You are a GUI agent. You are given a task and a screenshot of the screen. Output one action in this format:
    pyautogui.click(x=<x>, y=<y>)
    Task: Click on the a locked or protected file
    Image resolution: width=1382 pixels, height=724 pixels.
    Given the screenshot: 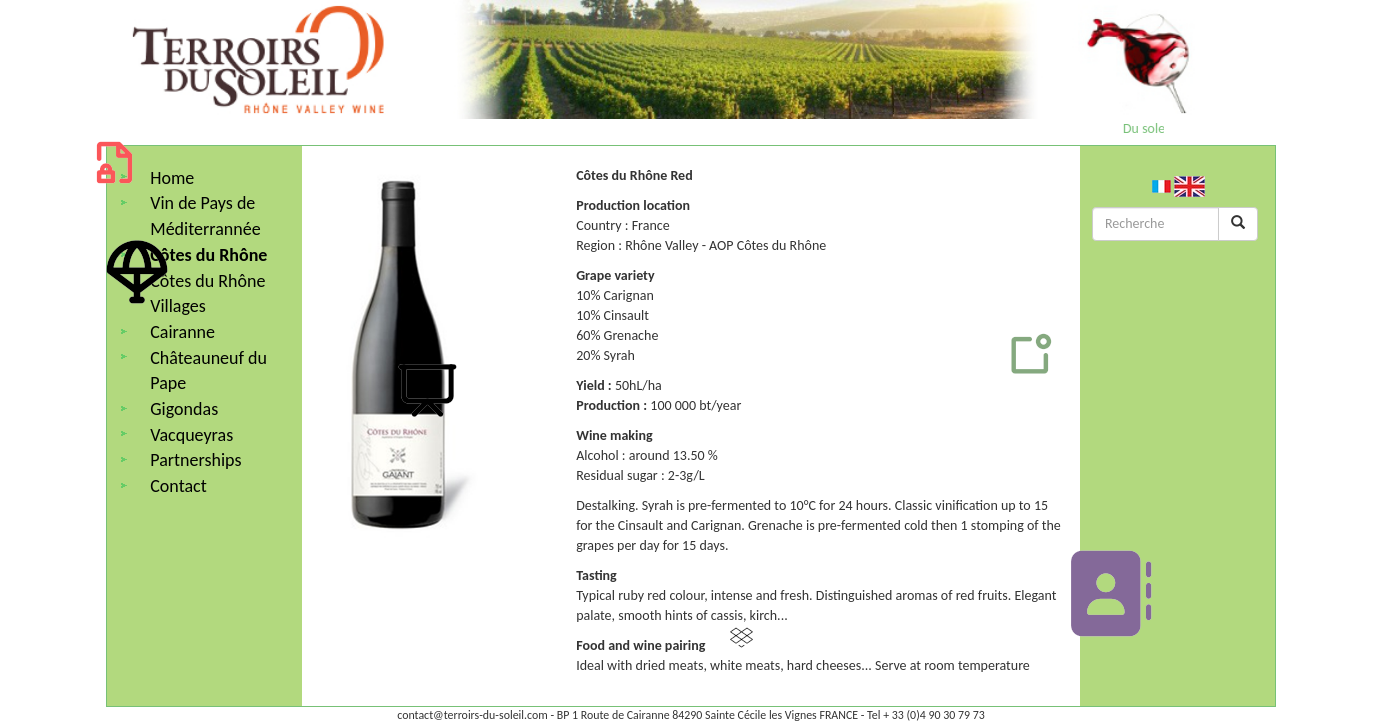 What is the action you would take?
    pyautogui.click(x=114, y=162)
    